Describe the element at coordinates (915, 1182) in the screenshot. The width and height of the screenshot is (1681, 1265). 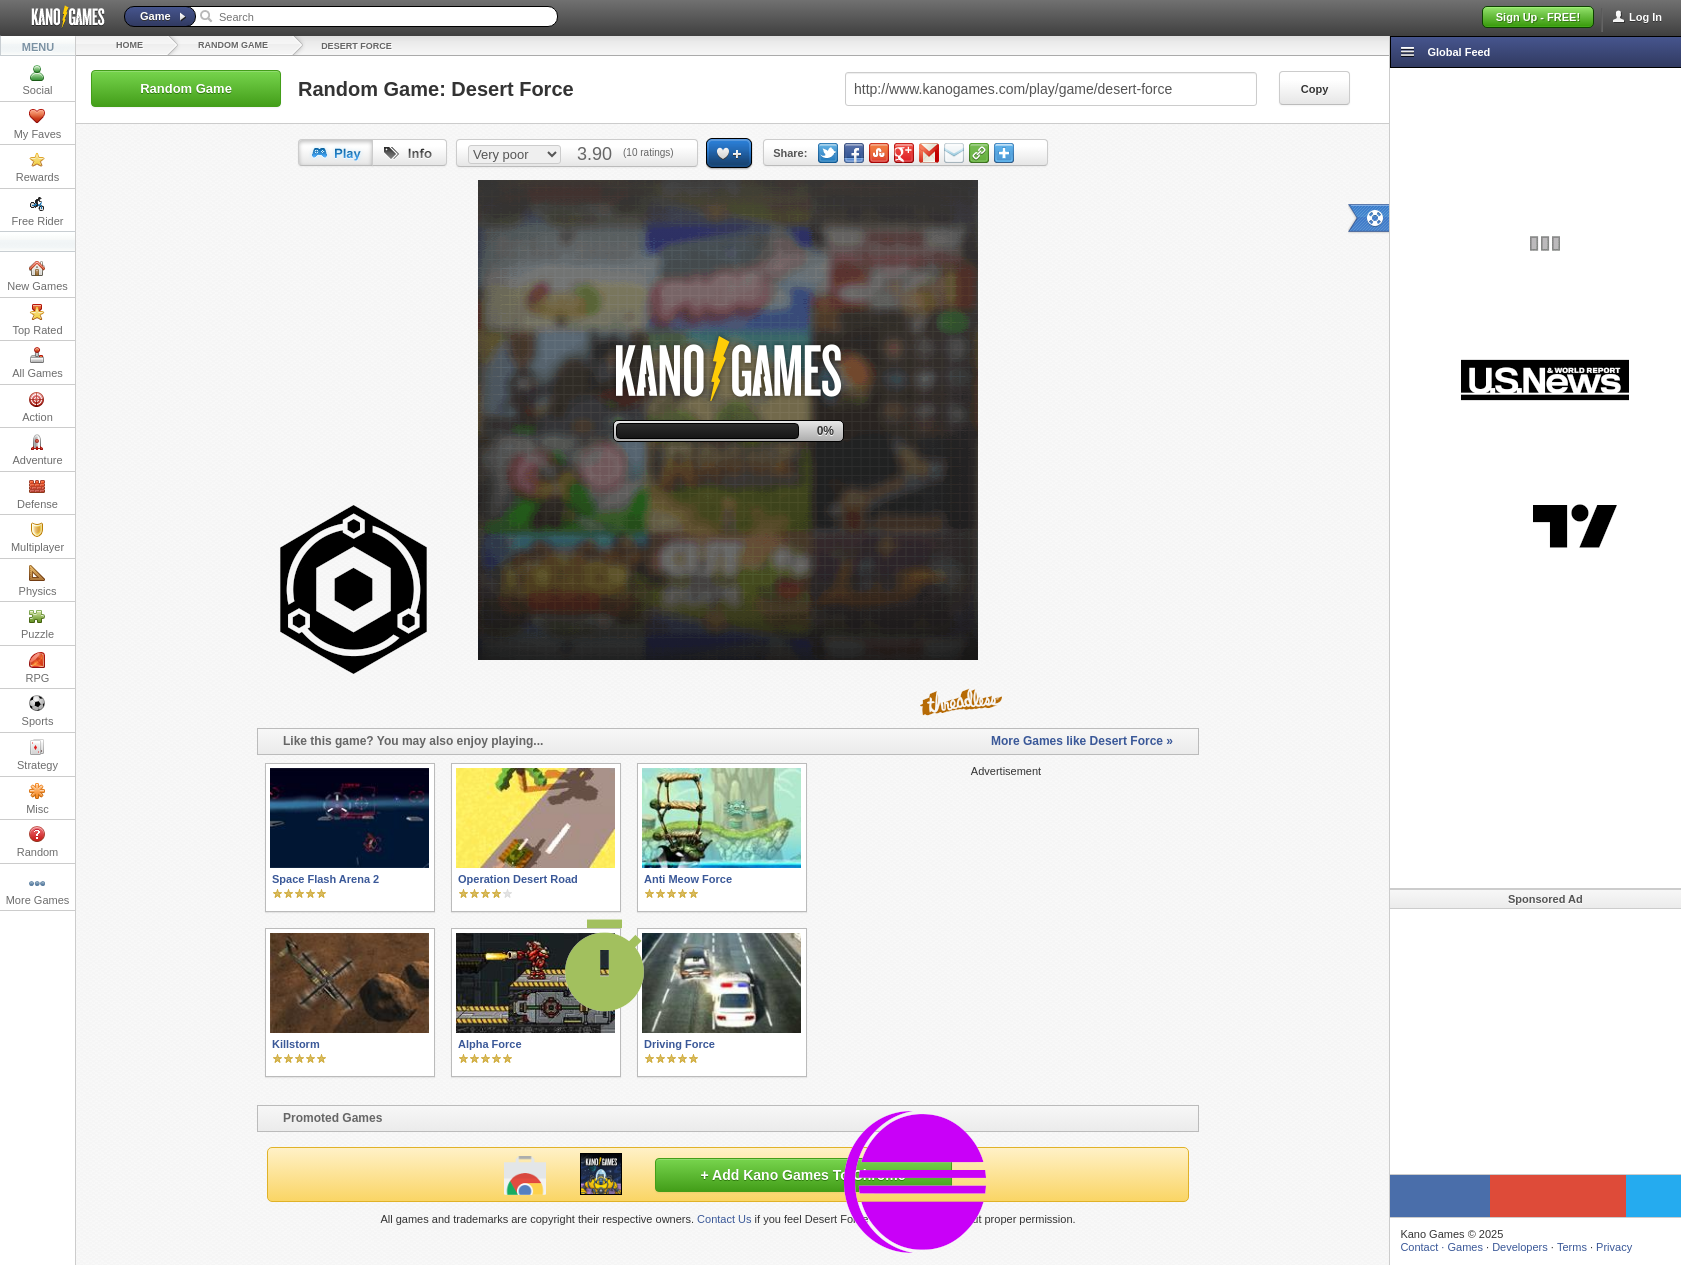
I see `open Eclipse IDE application` at that location.